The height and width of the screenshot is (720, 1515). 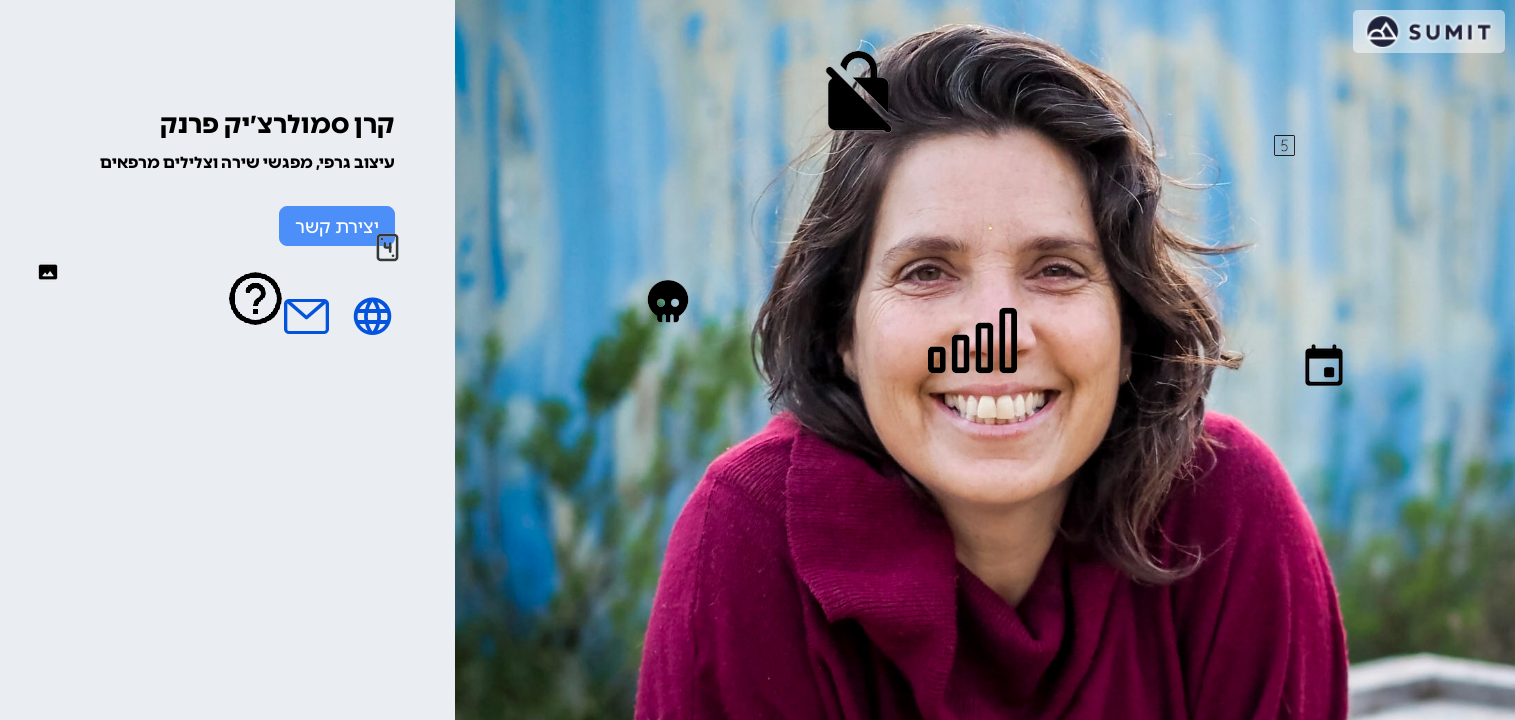 What do you see at coordinates (1324, 365) in the screenshot?
I see `view calendar or scheduled events` at bounding box center [1324, 365].